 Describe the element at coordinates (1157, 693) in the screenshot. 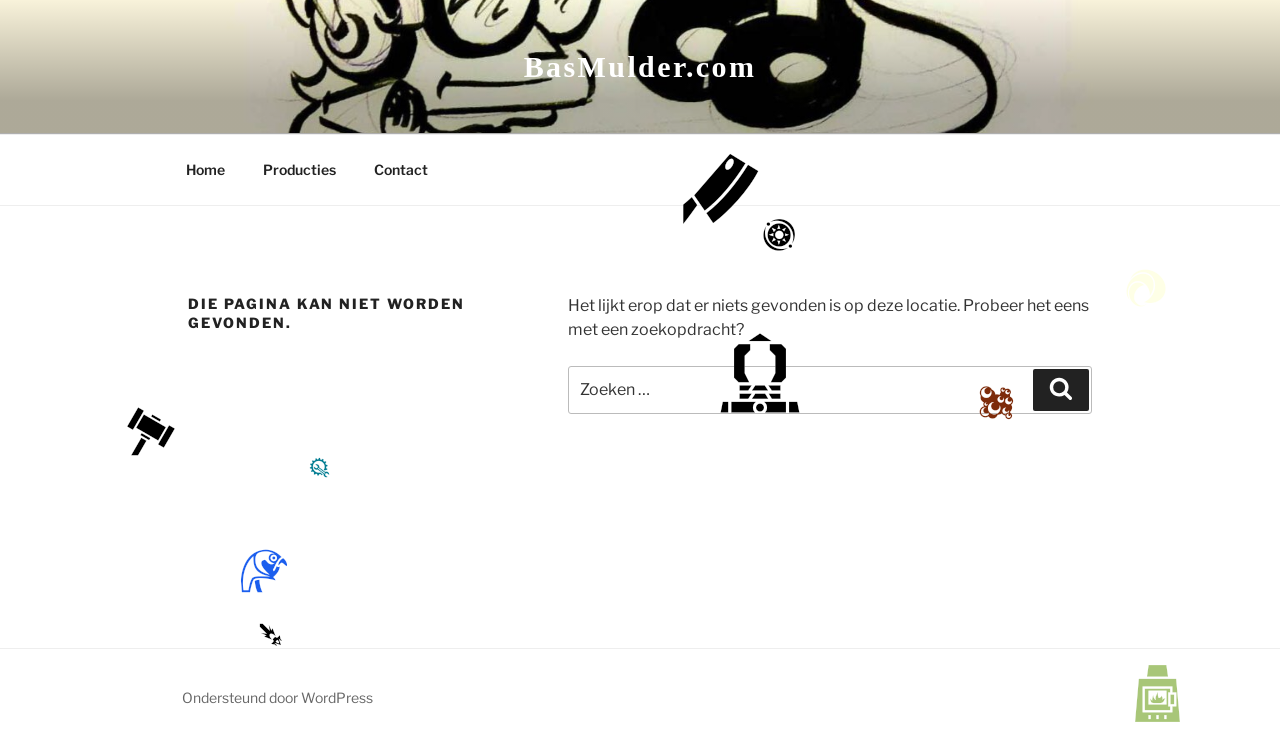

I see `access furnace or heating controls` at that location.